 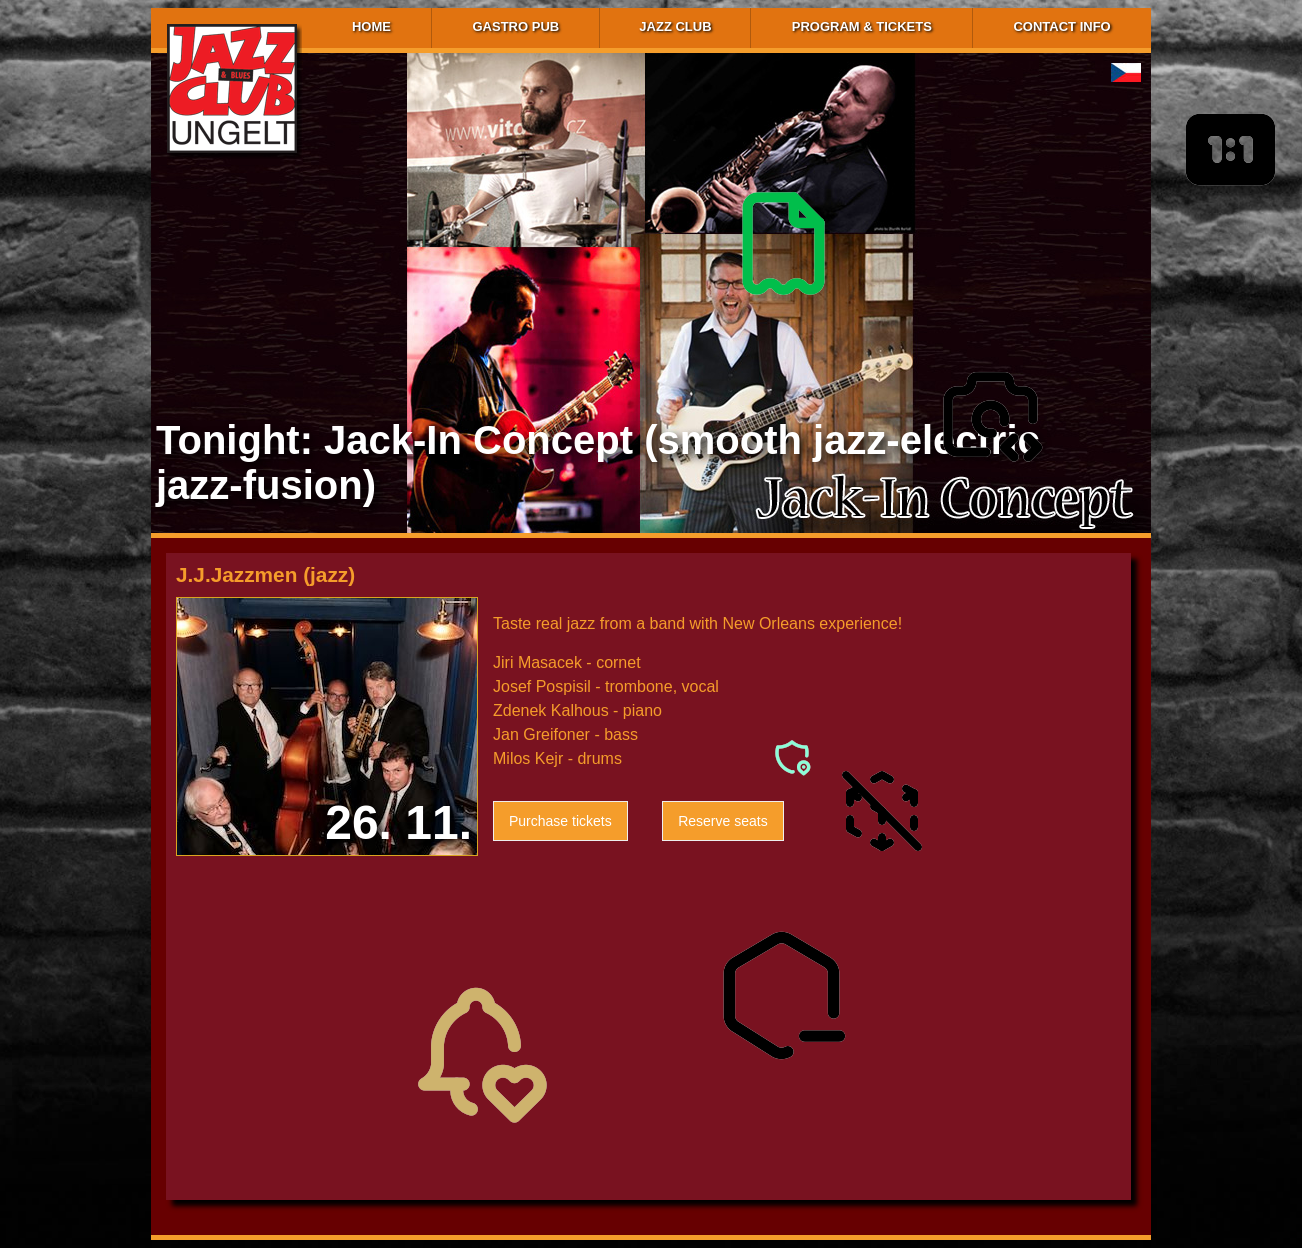 I want to click on scan or capture code with camera, so click(x=990, y=414).